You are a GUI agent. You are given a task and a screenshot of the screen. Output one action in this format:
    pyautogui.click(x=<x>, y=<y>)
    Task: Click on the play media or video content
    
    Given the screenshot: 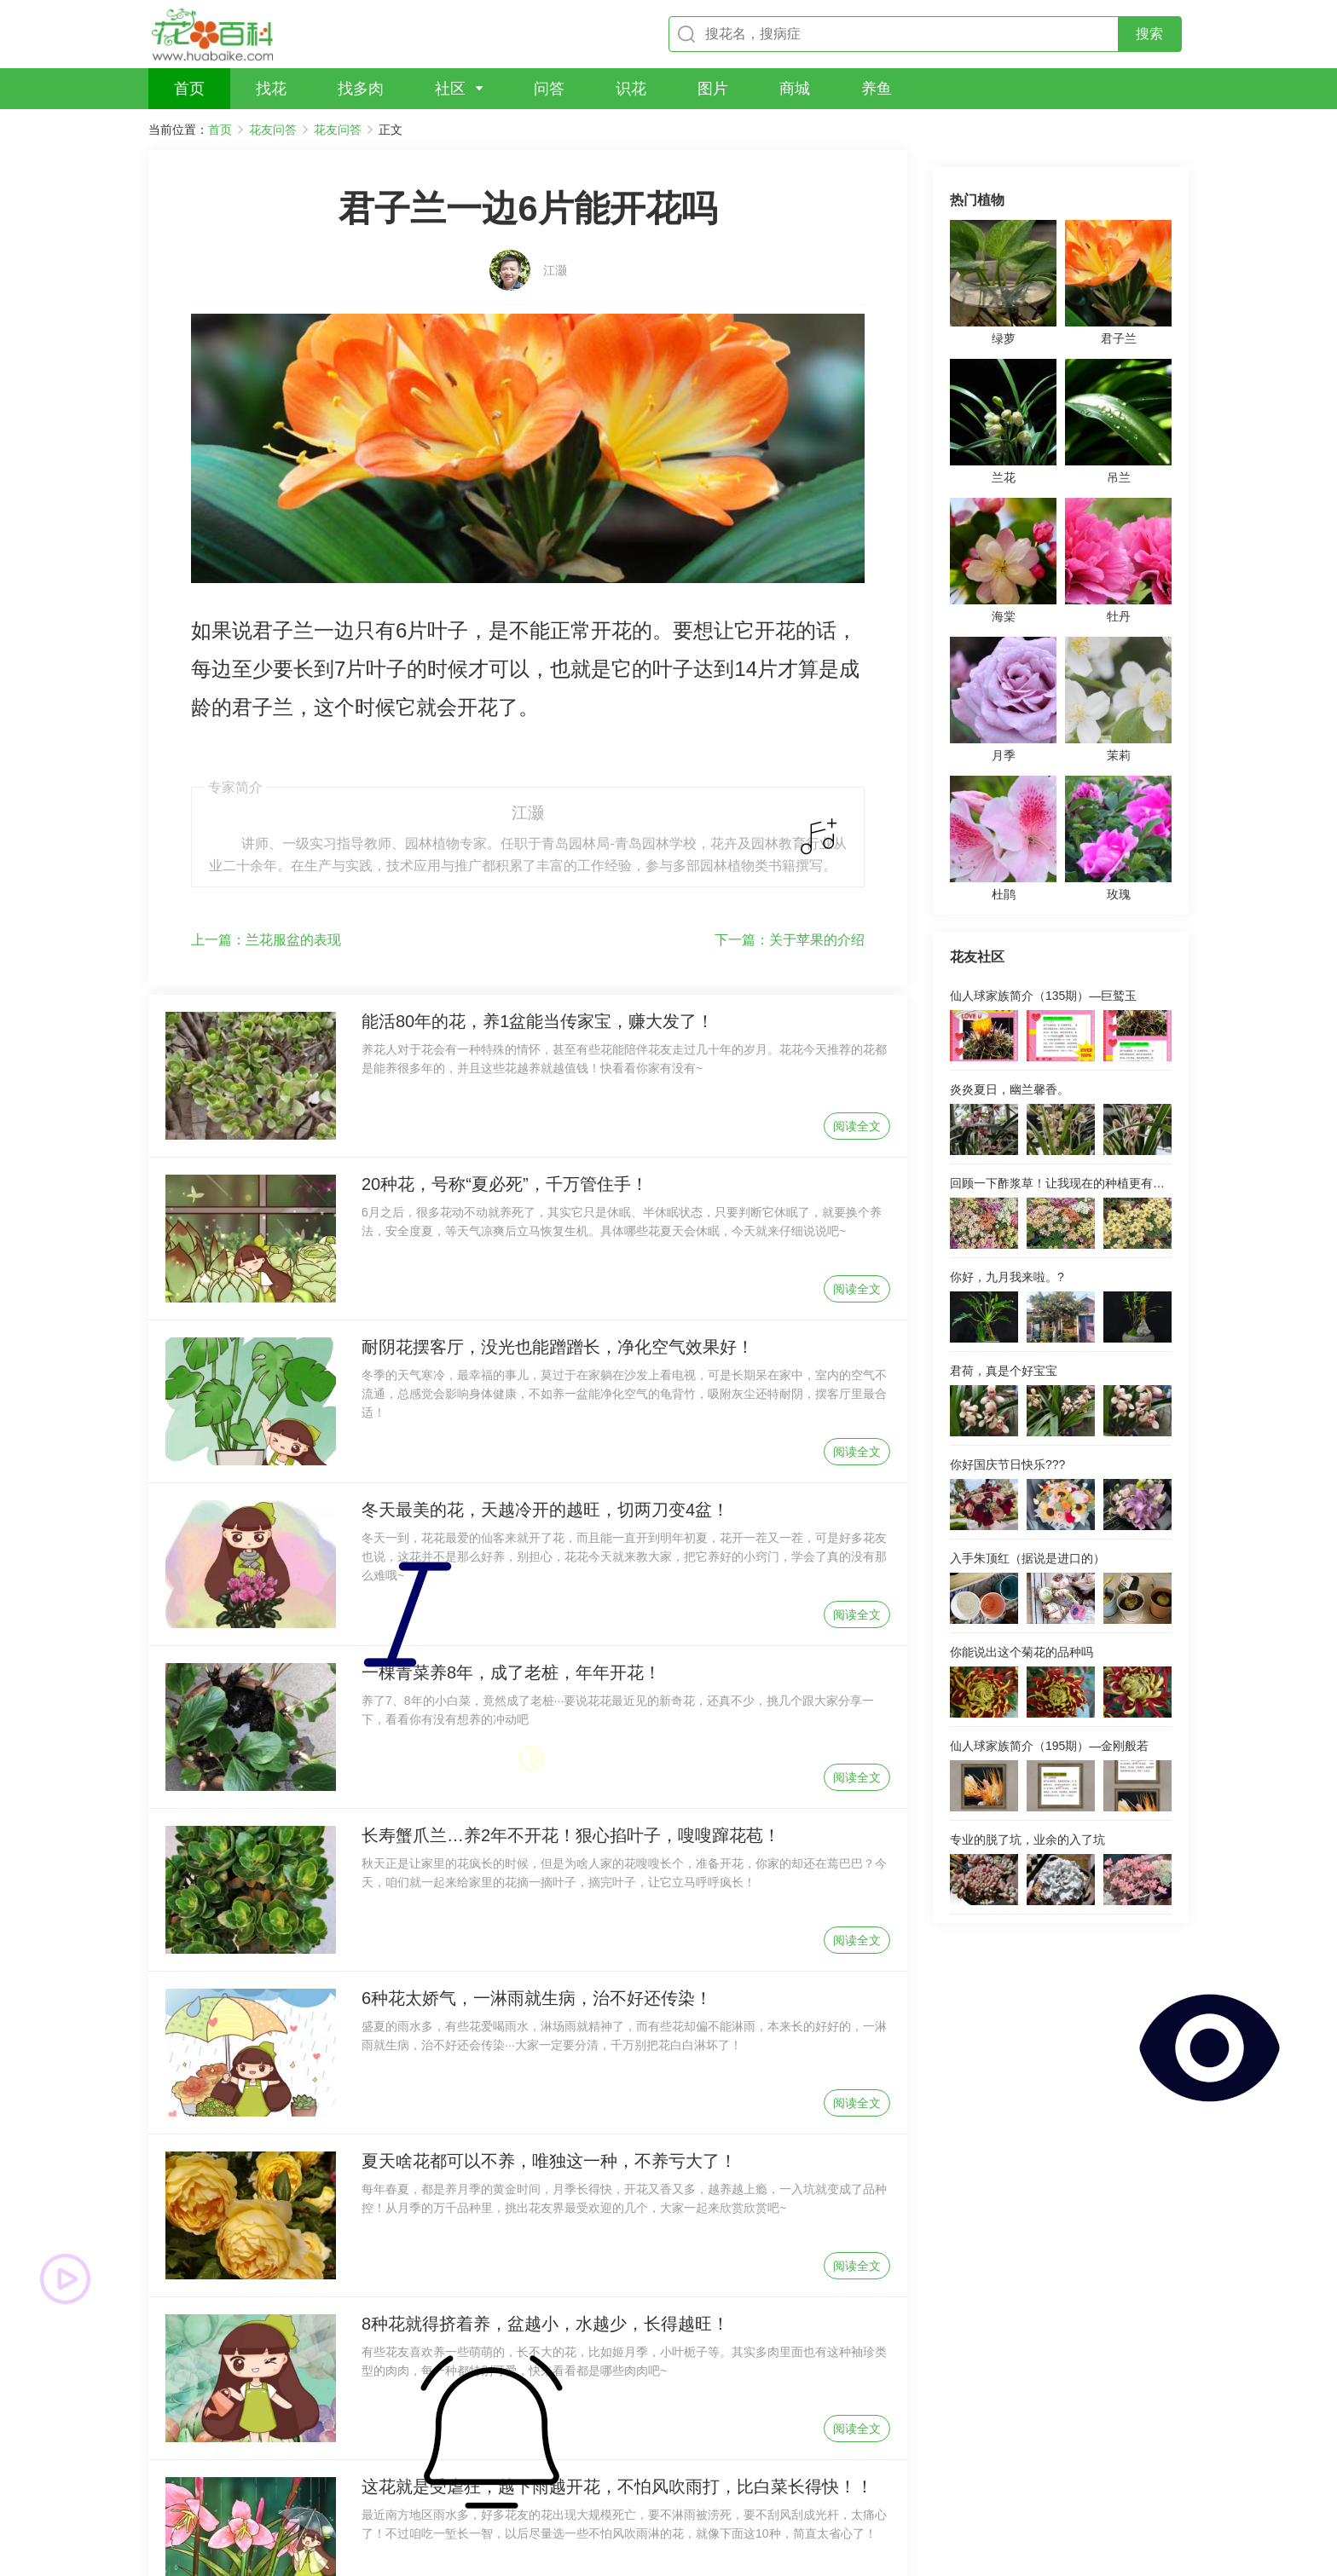 What is the action you would take?
    pyautogui.click(x=65, y=2279)
    